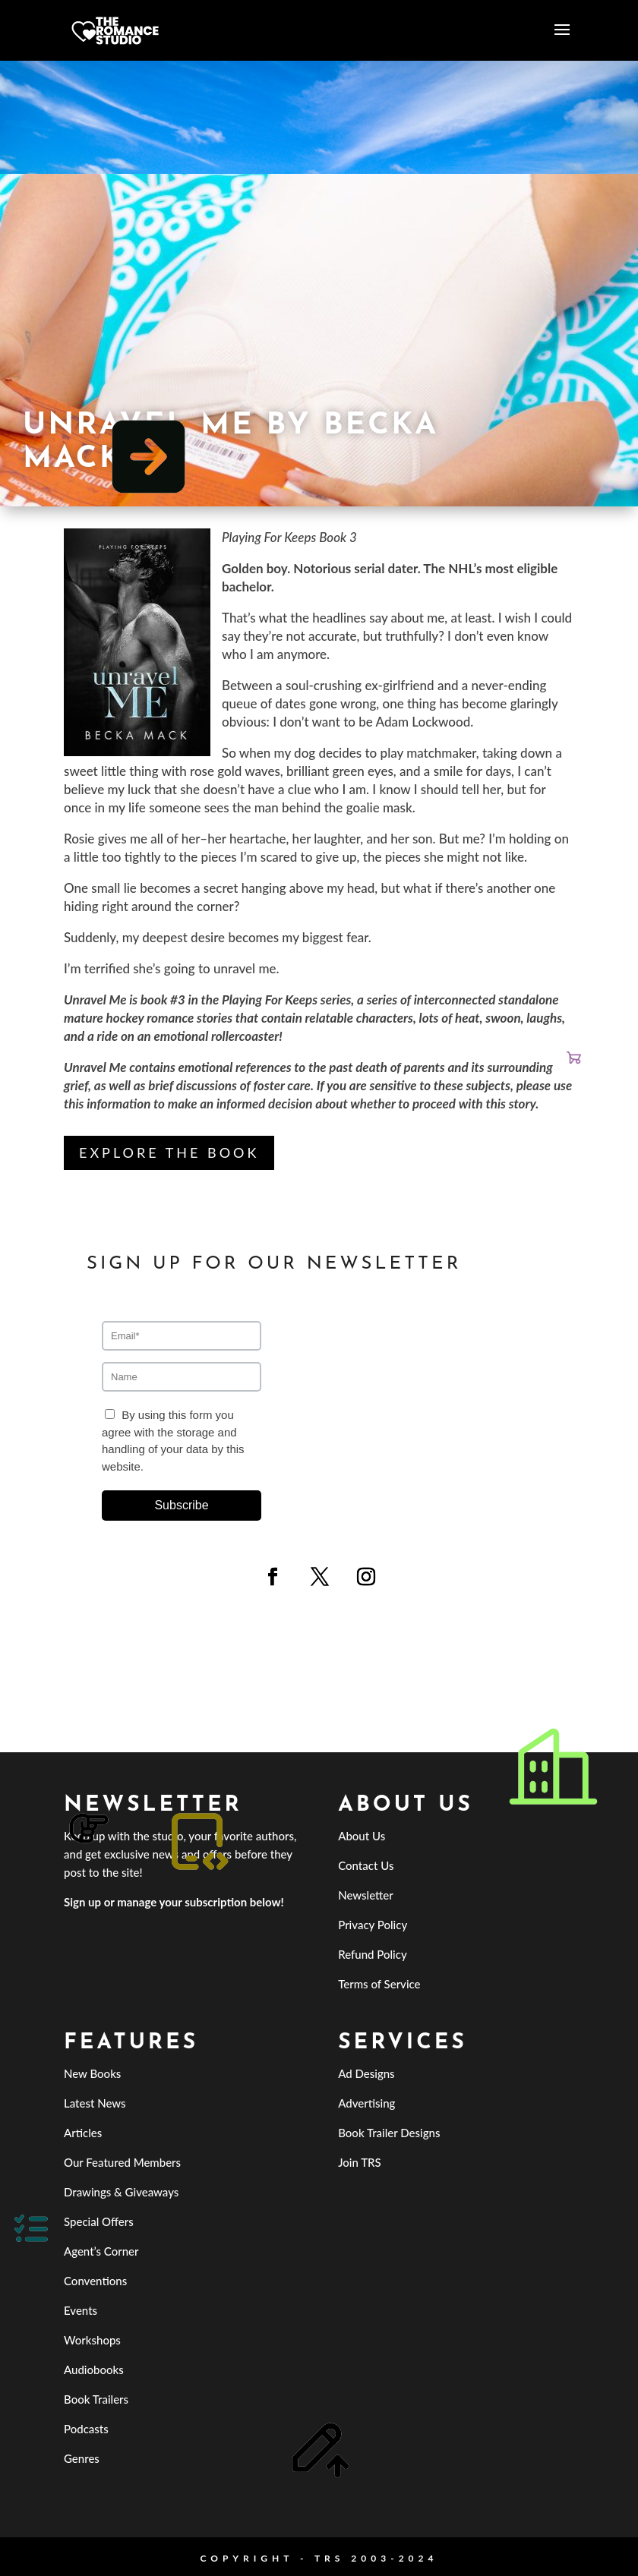  What do you see at coordinates (553, 1769) in the screenshot?
I see `view nearby buildings or properties` at bounding box center [553, 1769].